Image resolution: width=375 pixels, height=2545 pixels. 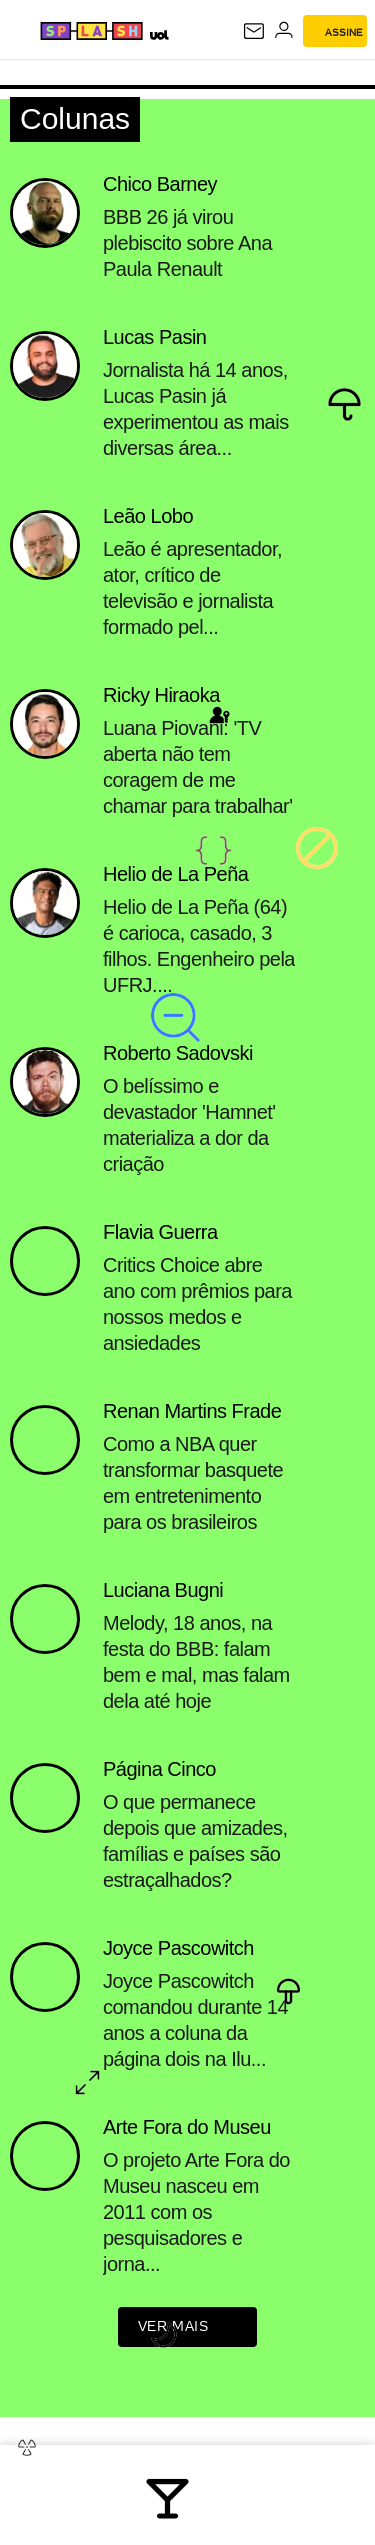 What do you see at coordinates (219, 715) in the screenshot?
I see `manage passkey authentication for your account` at bounding box center [219, 715].